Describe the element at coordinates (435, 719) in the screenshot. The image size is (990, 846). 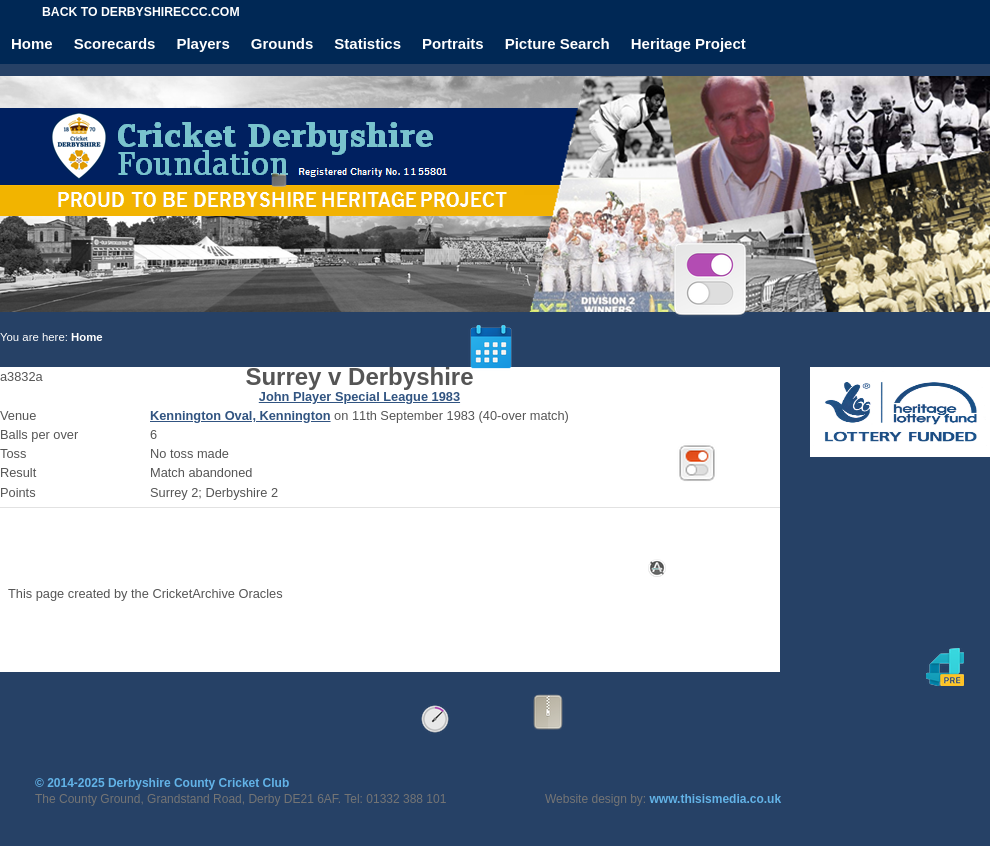
I see `open sysprof system profiler application` at that location.